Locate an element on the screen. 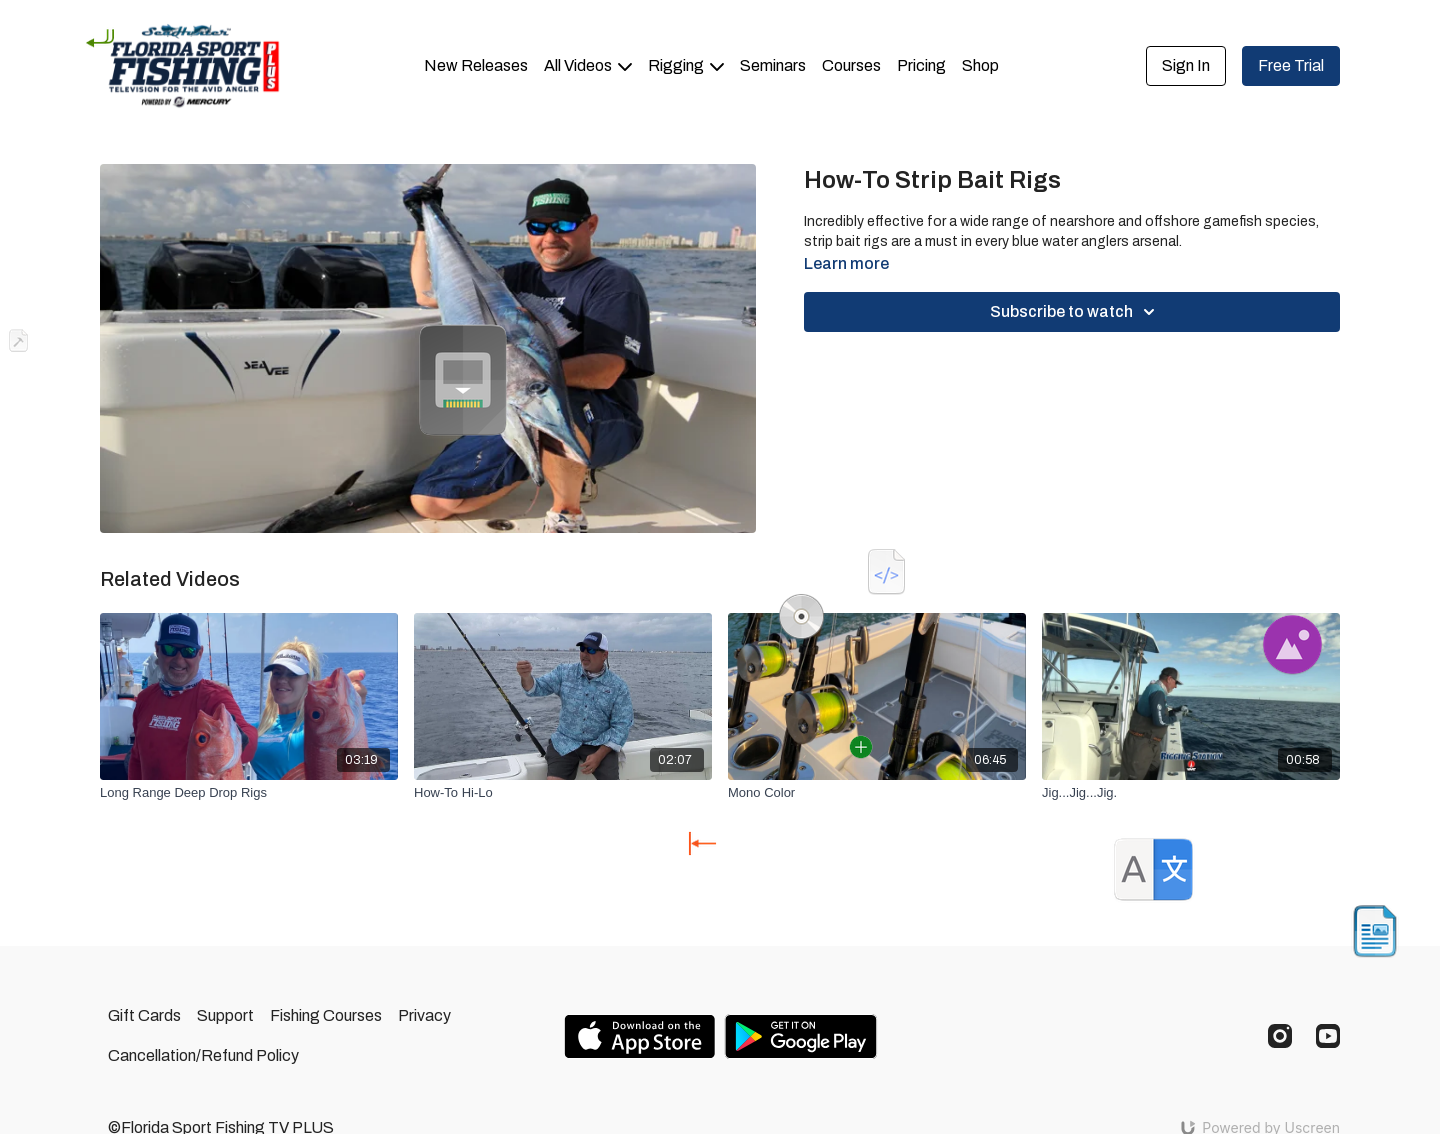 Image resolution: width=1440 pixels, height=1134 pixels. reply to all recipients of an email is located at coordinates (99, 36).